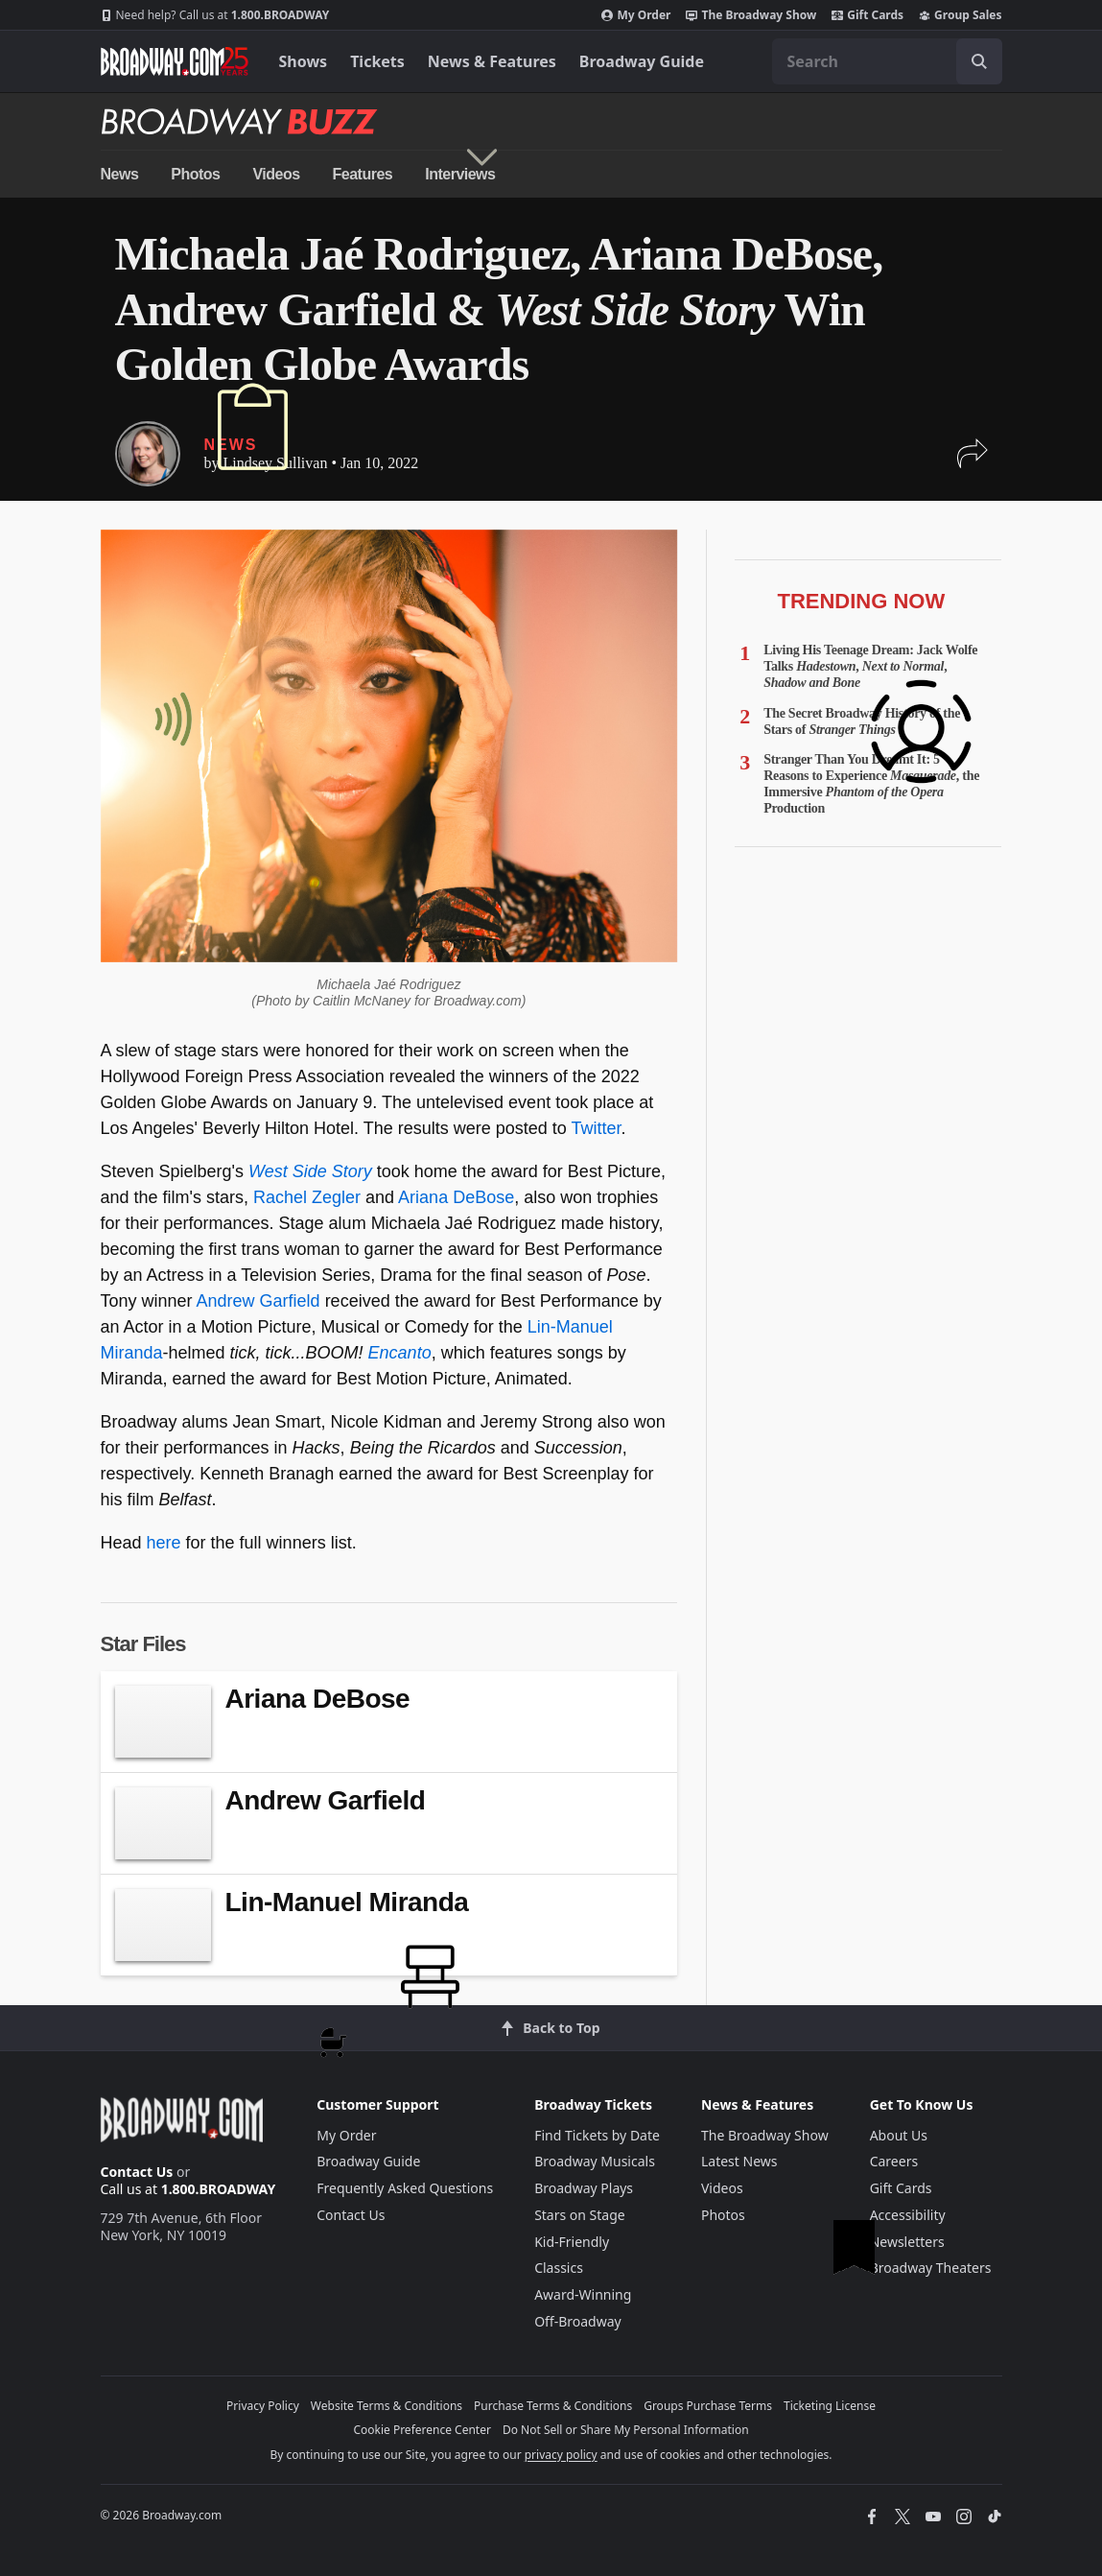  I want to click on access baby or parenting-related features, so click(332, 2043).